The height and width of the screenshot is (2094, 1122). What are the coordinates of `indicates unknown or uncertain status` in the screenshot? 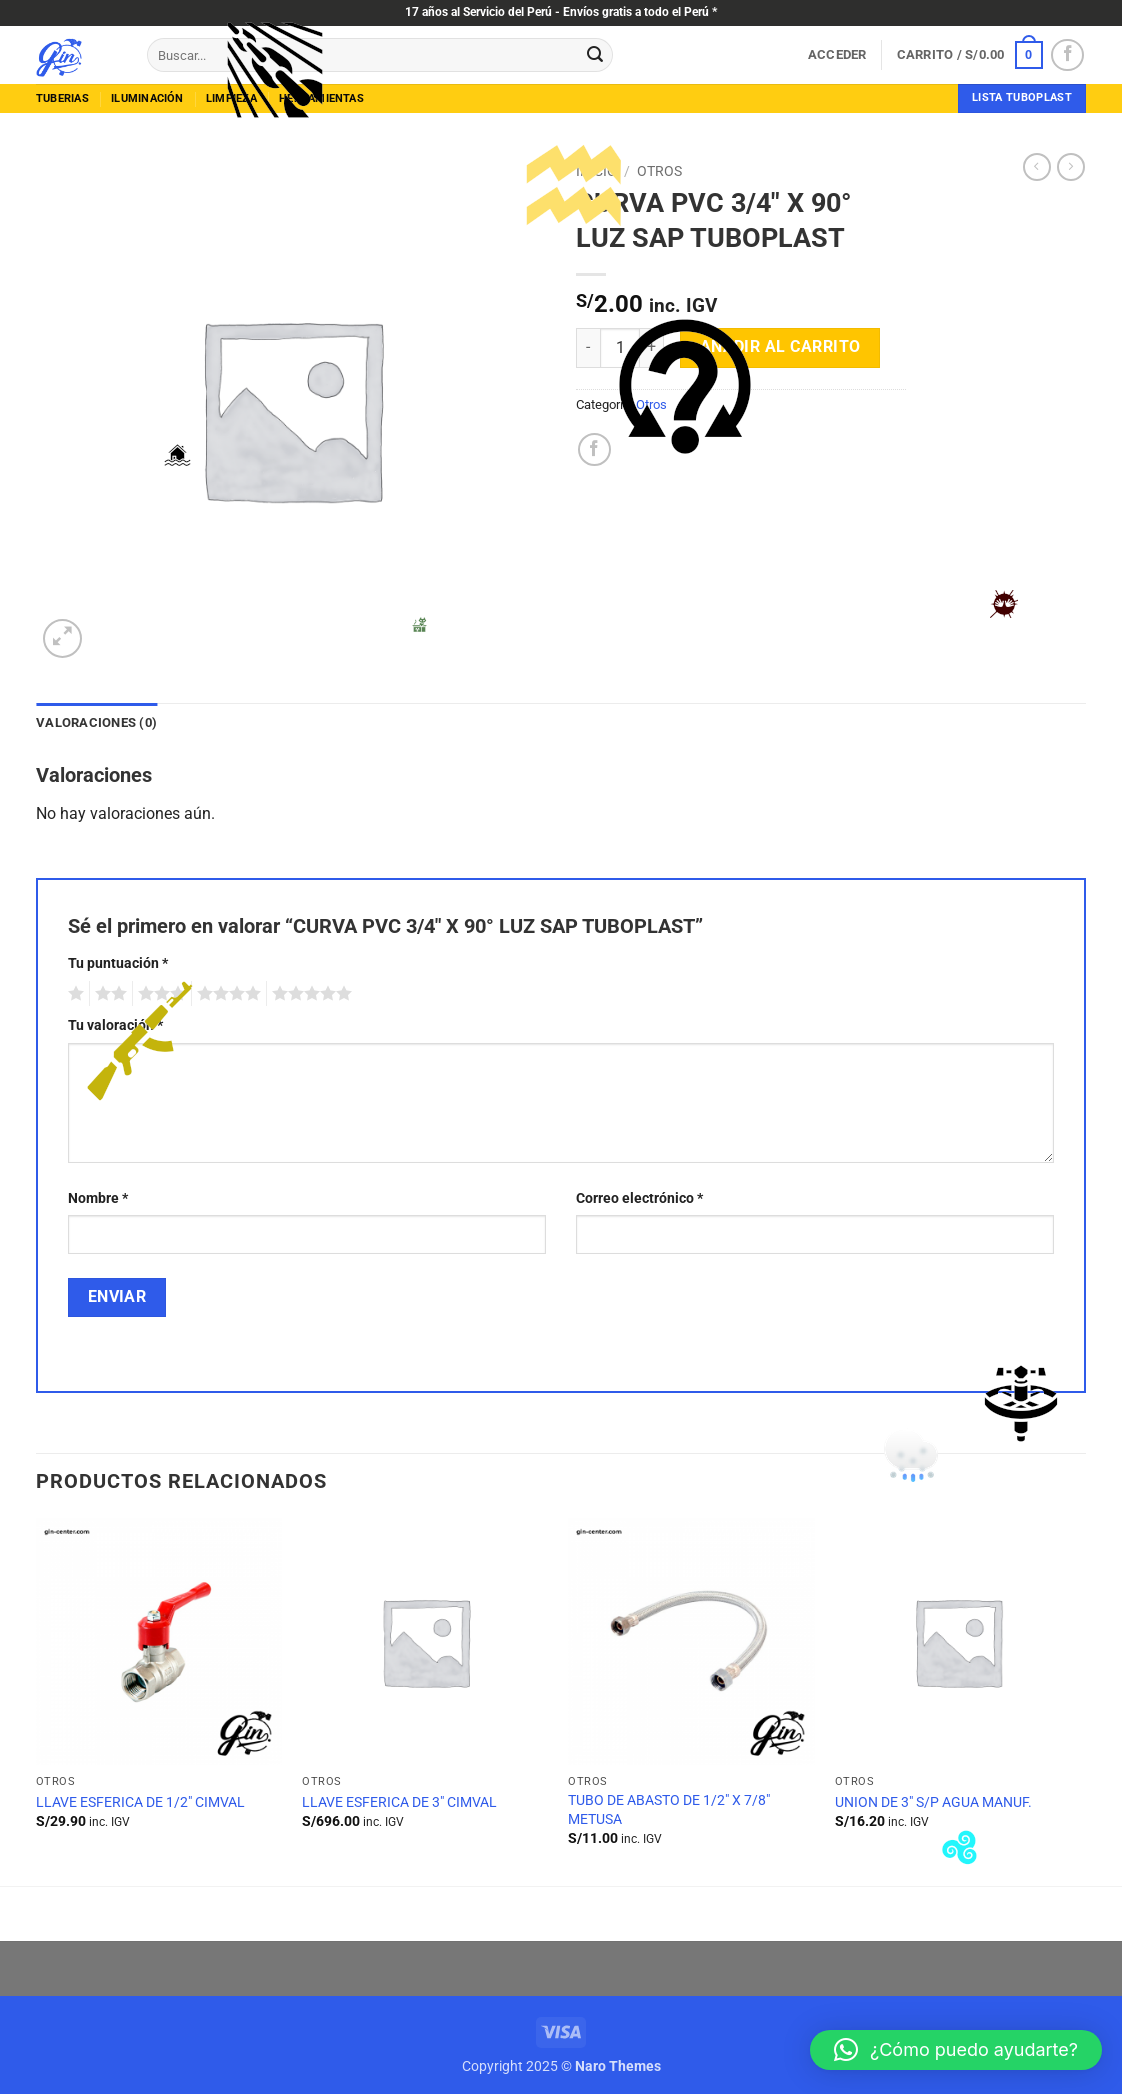 It's located at (684, 386).